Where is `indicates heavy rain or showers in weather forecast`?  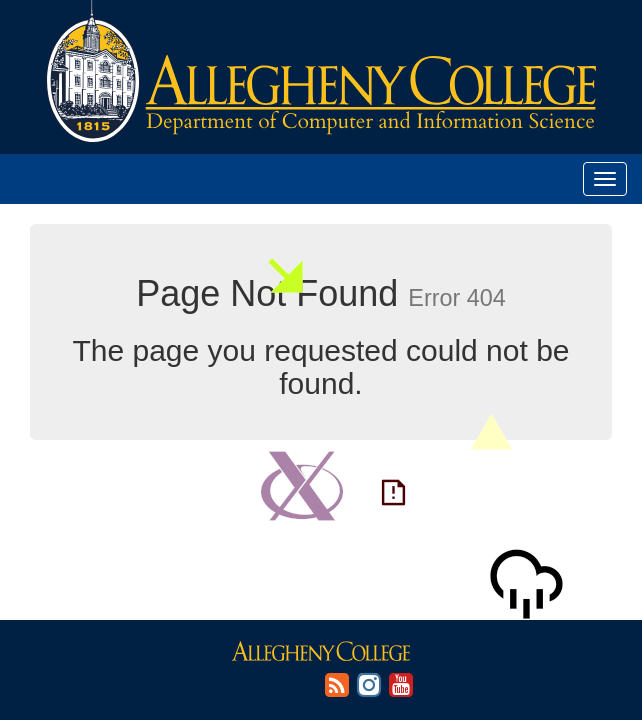
indicates heavy rain or showers in weather forecast is located at coordinates (526, 582).